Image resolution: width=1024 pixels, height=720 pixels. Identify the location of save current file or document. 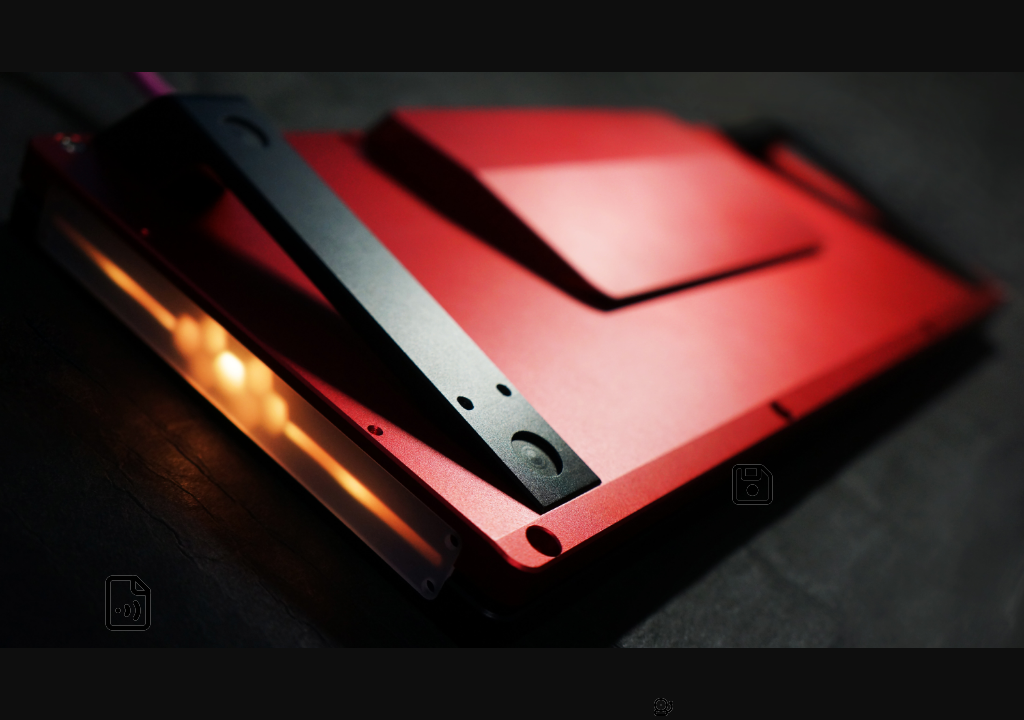
(752, 484).